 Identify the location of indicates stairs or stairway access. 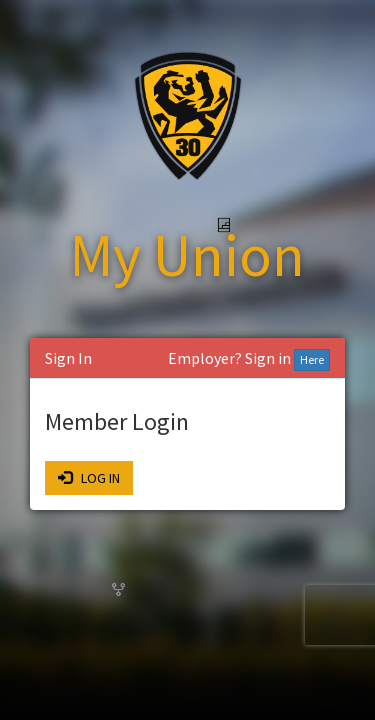
(224, 225).